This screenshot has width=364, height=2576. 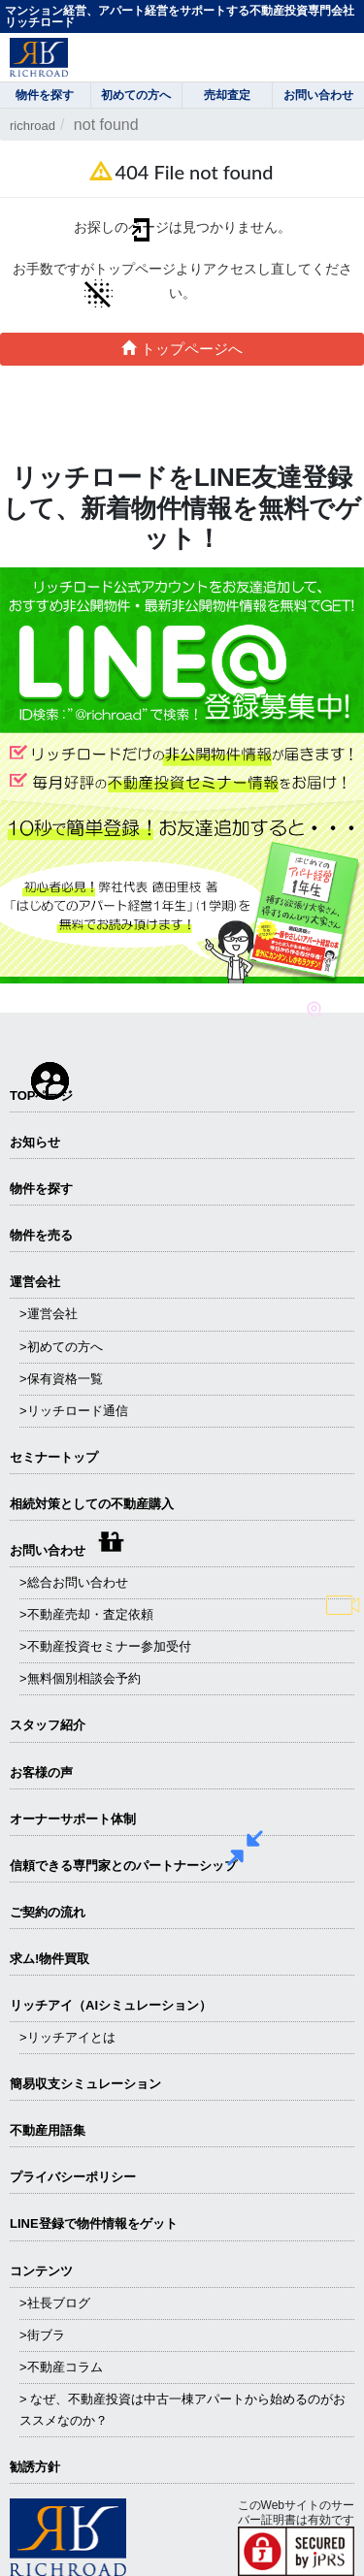 What do you see at coordinates (314, 1009) in the screenshot?
I see `remove a location pin from the map` at bounding box center [314, 1009].